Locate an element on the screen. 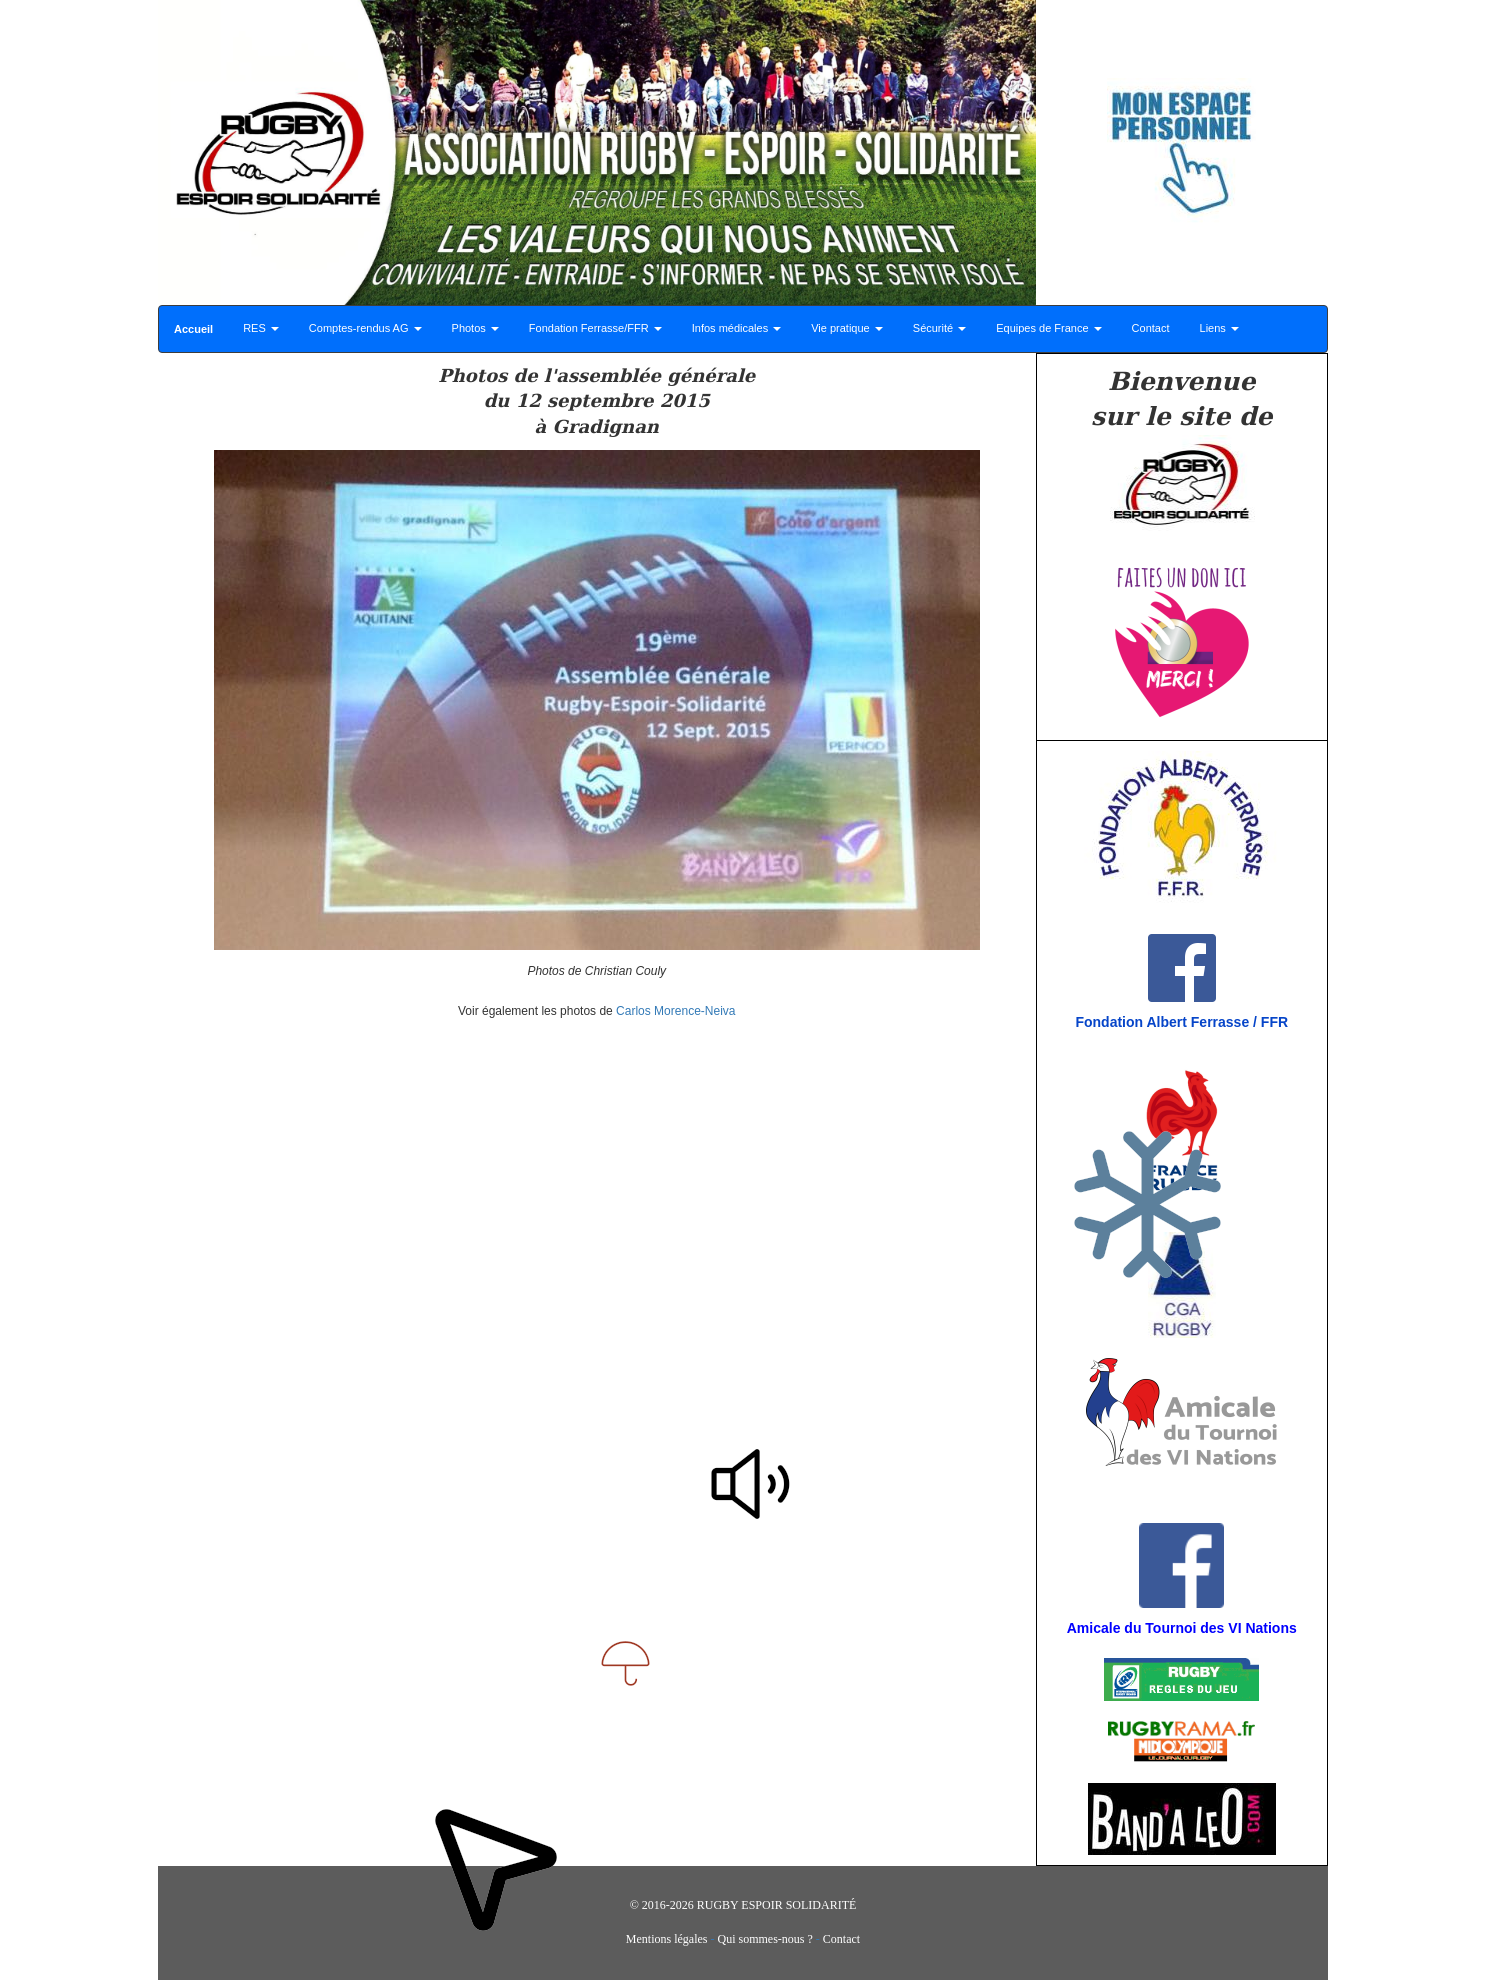  activate cooling or air conditioning mode is located at coordinates (1147, 1204).